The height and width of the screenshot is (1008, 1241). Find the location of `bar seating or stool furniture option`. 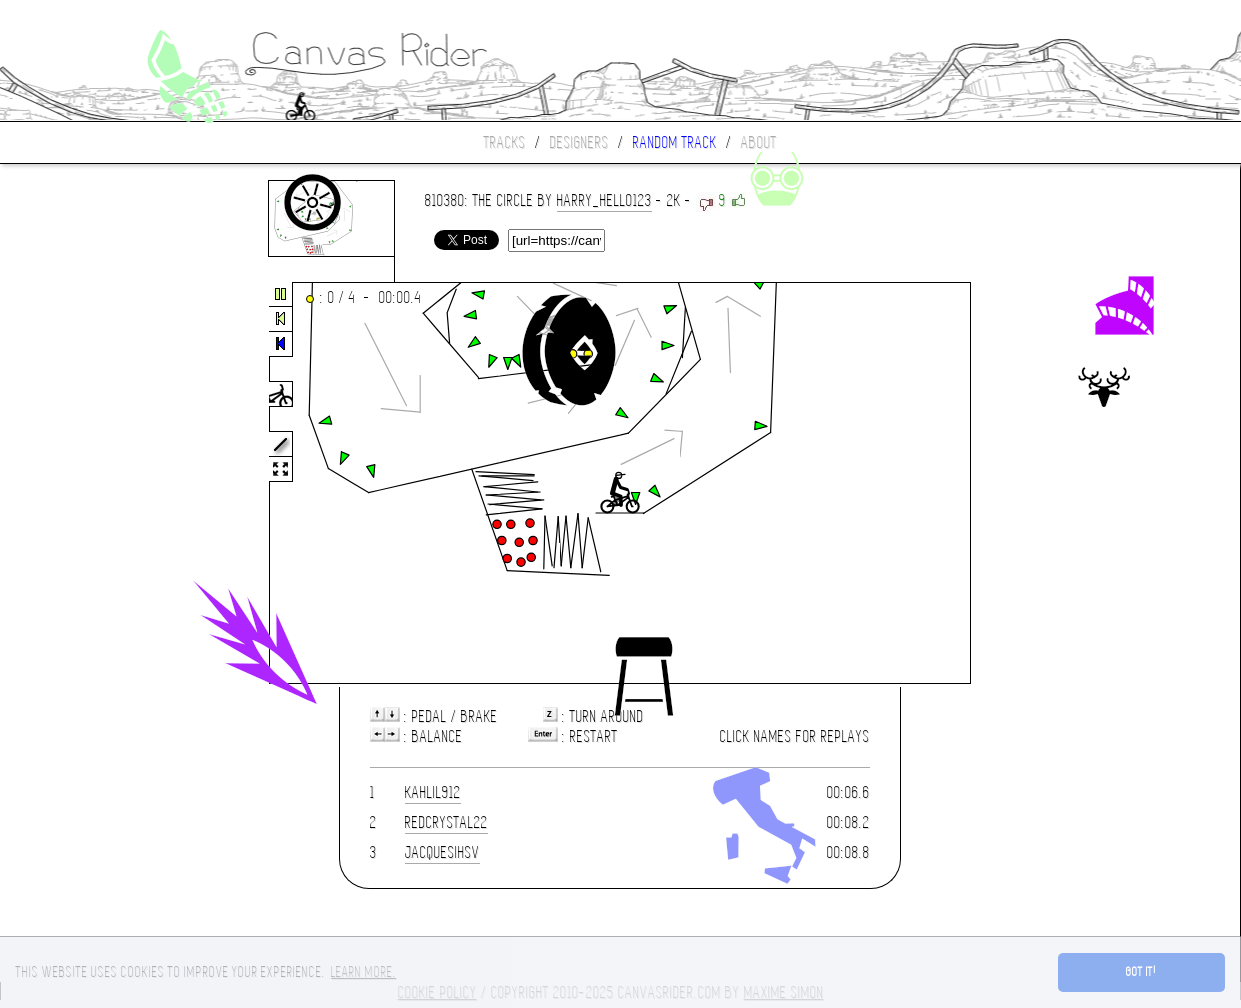

bar seating or stool furniture option is located at coordinates (644, 675).